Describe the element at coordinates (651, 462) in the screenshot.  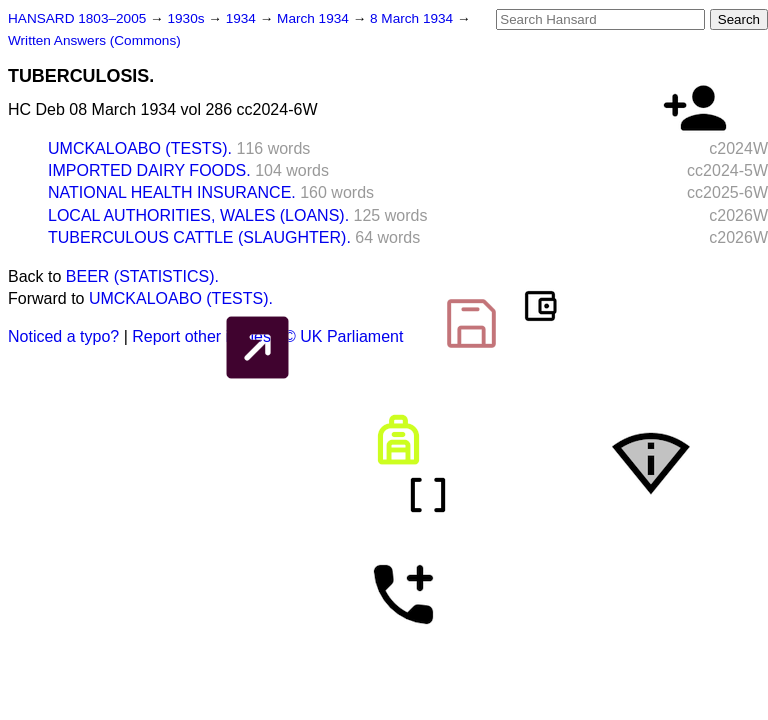
I see `view wifi network information` at that location.